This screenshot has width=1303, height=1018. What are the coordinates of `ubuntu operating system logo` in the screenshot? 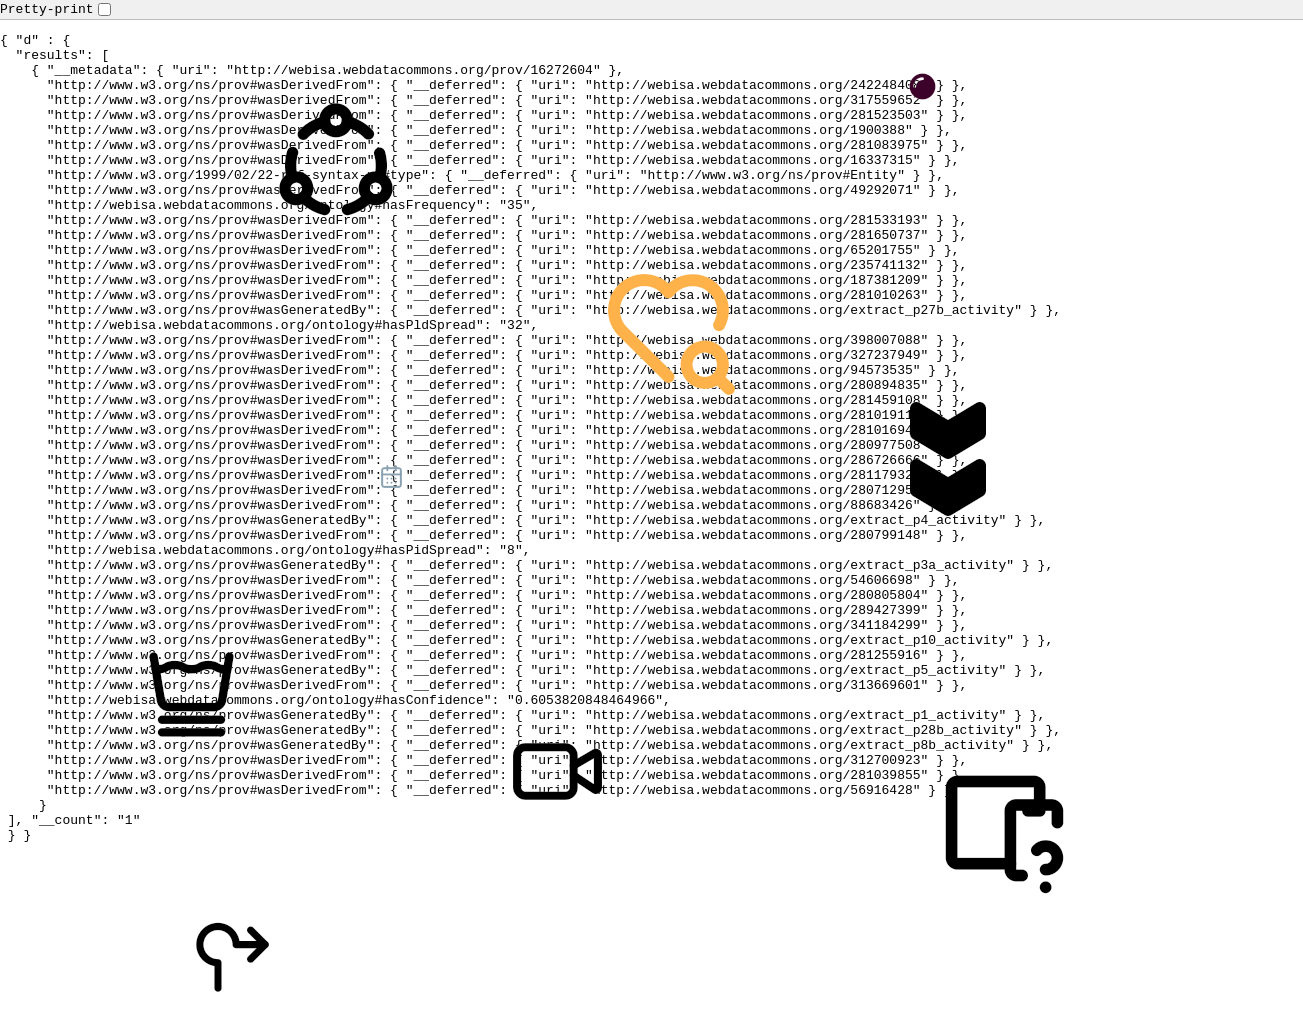 It's located at (336, 160).